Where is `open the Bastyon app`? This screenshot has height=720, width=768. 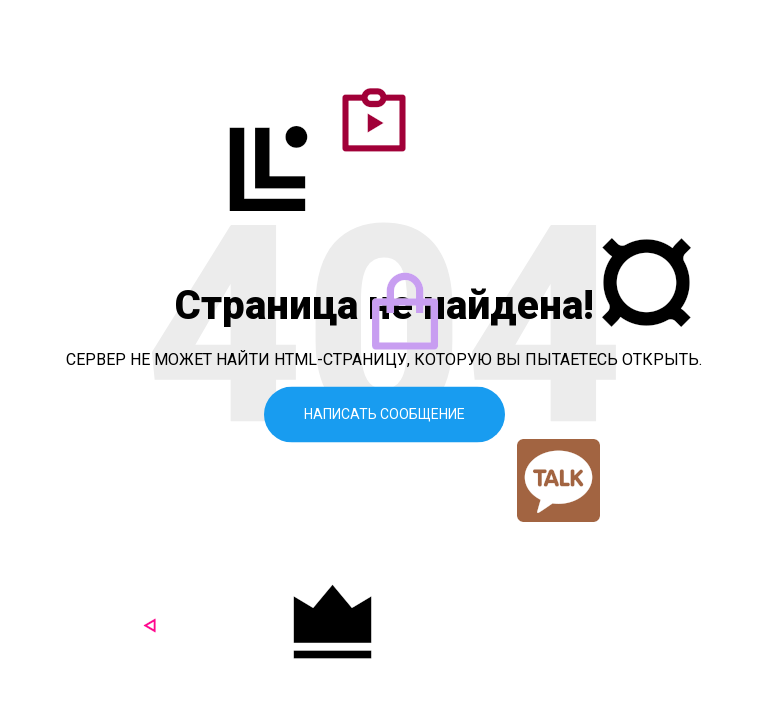
open the Bastyon app is located at coordinates (646, 282).